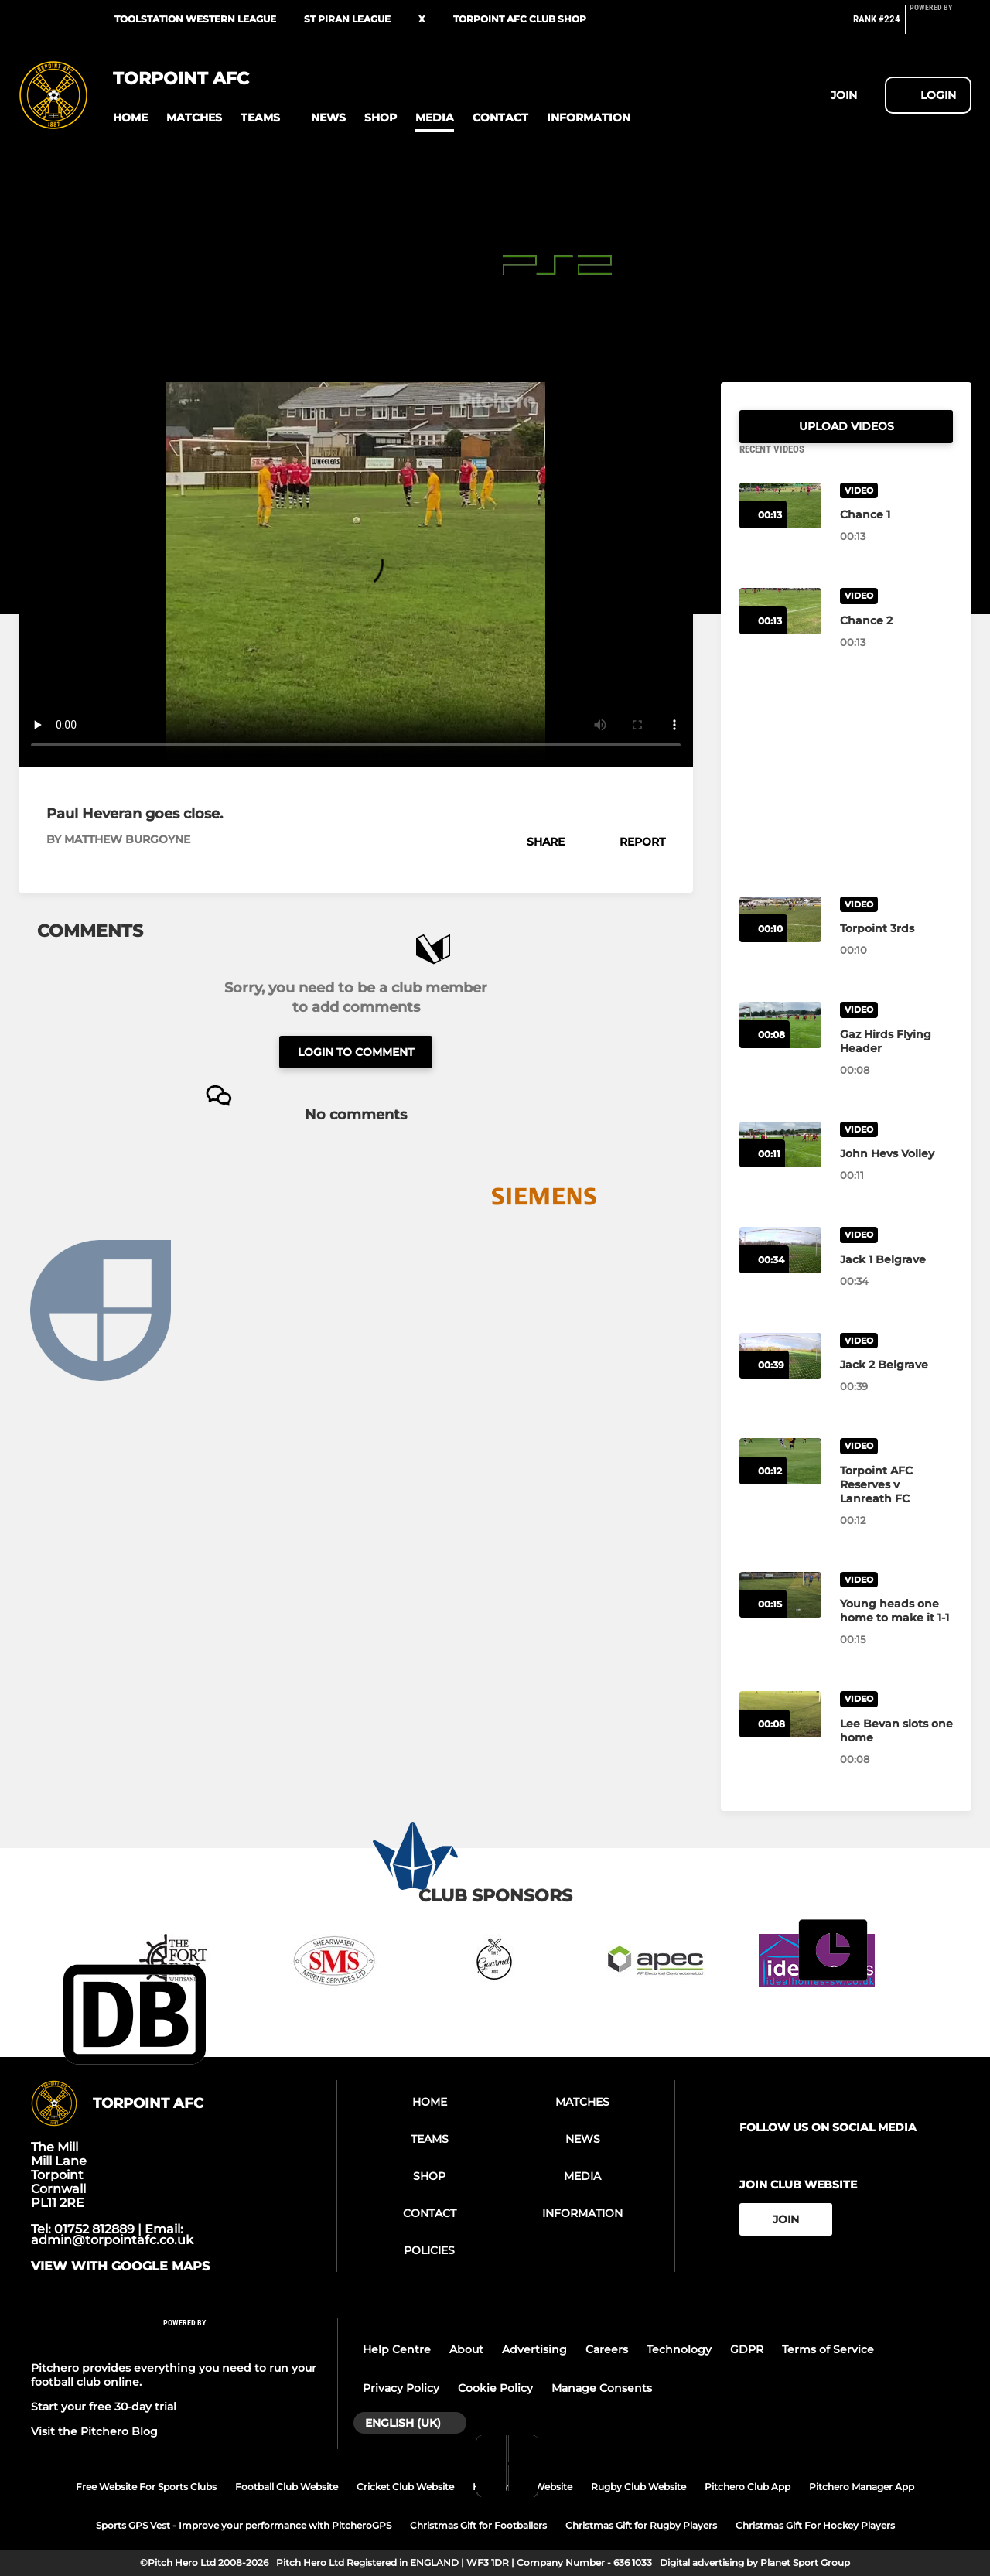  I want to click on jamstack platform or framework branding, so click(101, 1310).